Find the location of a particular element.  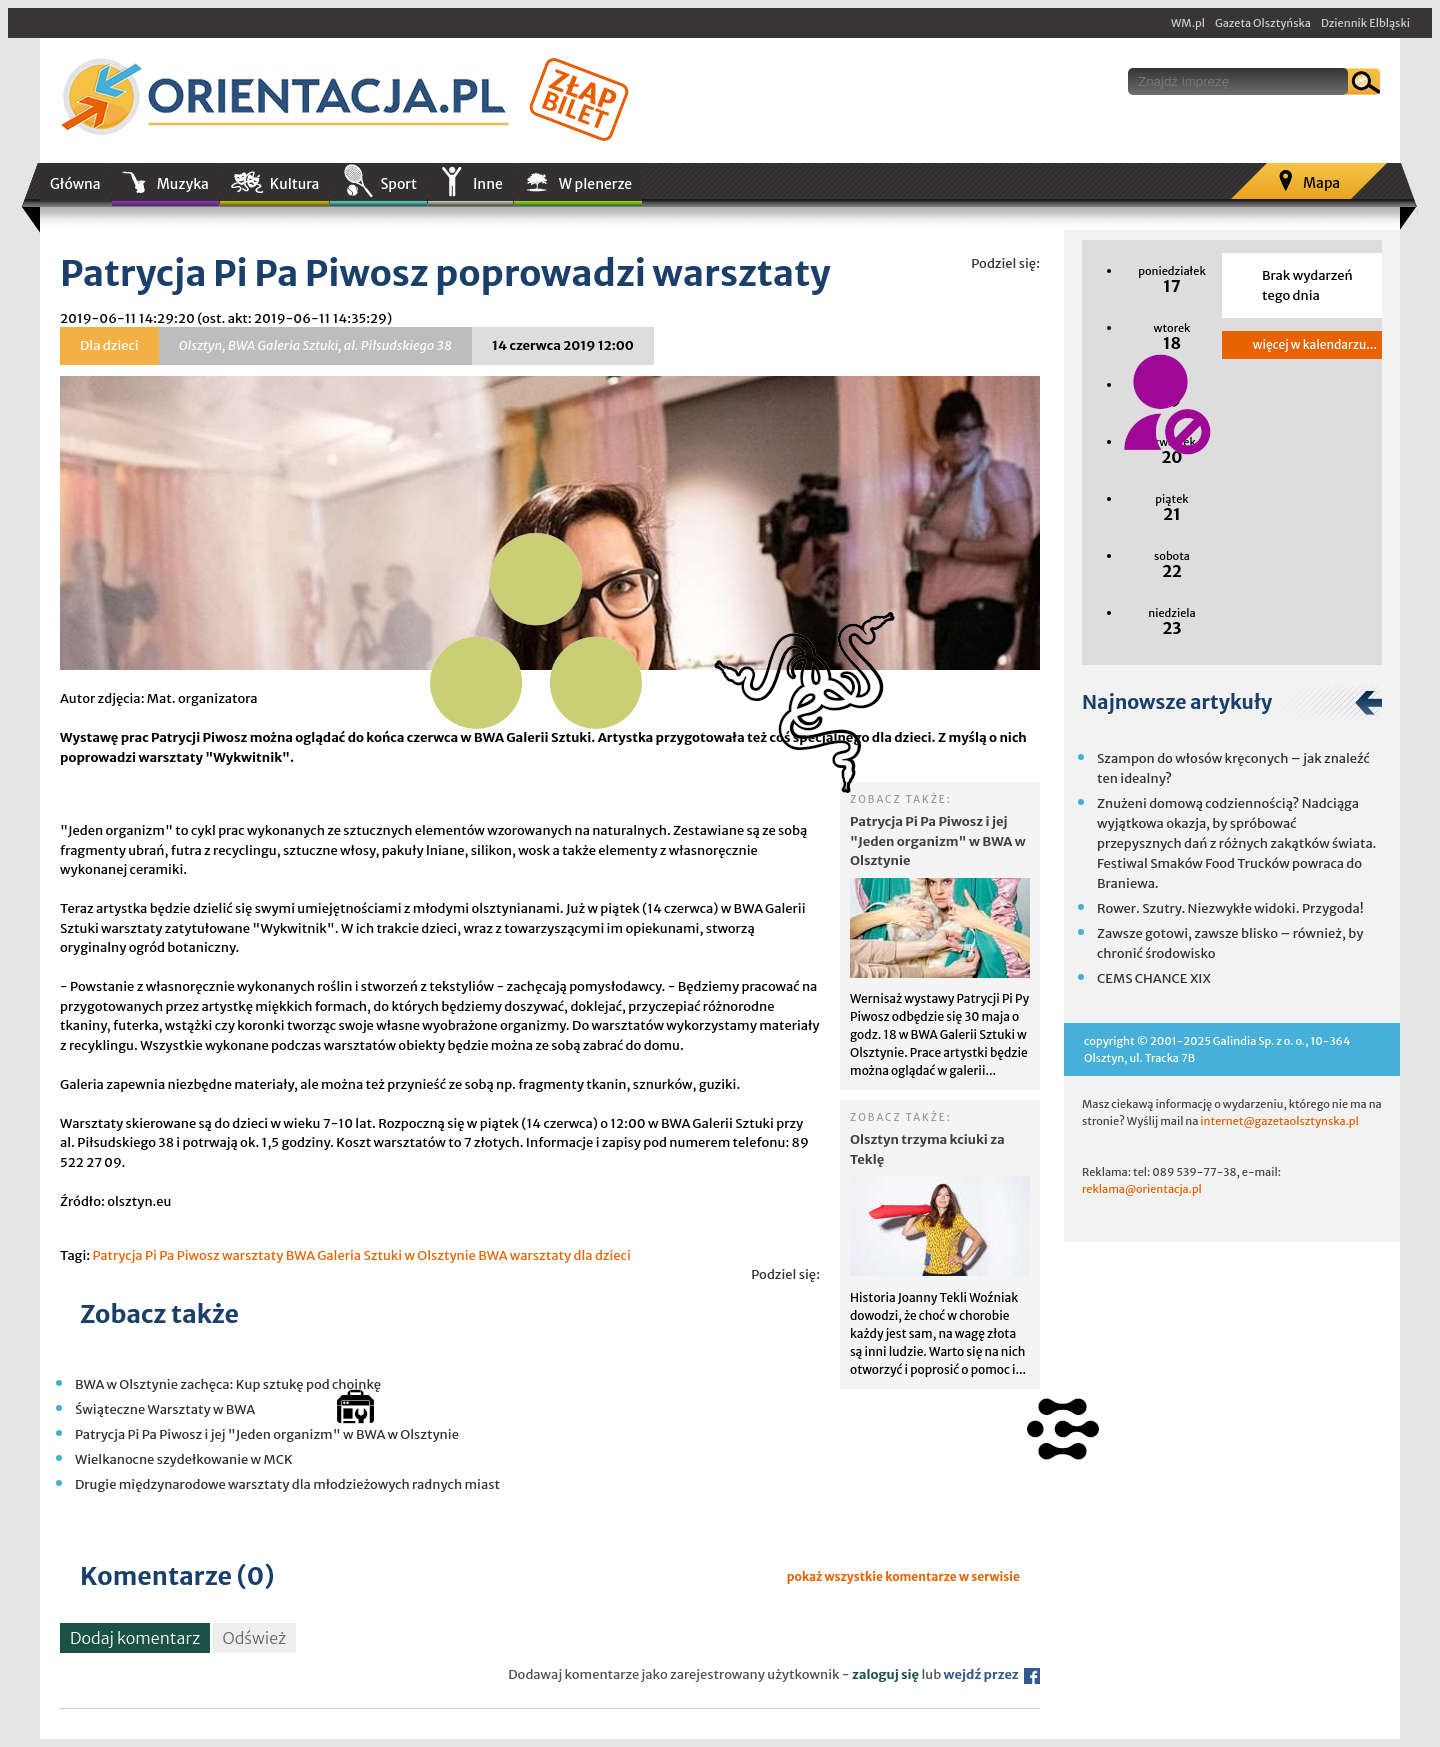

block or ban a user is located at coordinates (1160, 404).